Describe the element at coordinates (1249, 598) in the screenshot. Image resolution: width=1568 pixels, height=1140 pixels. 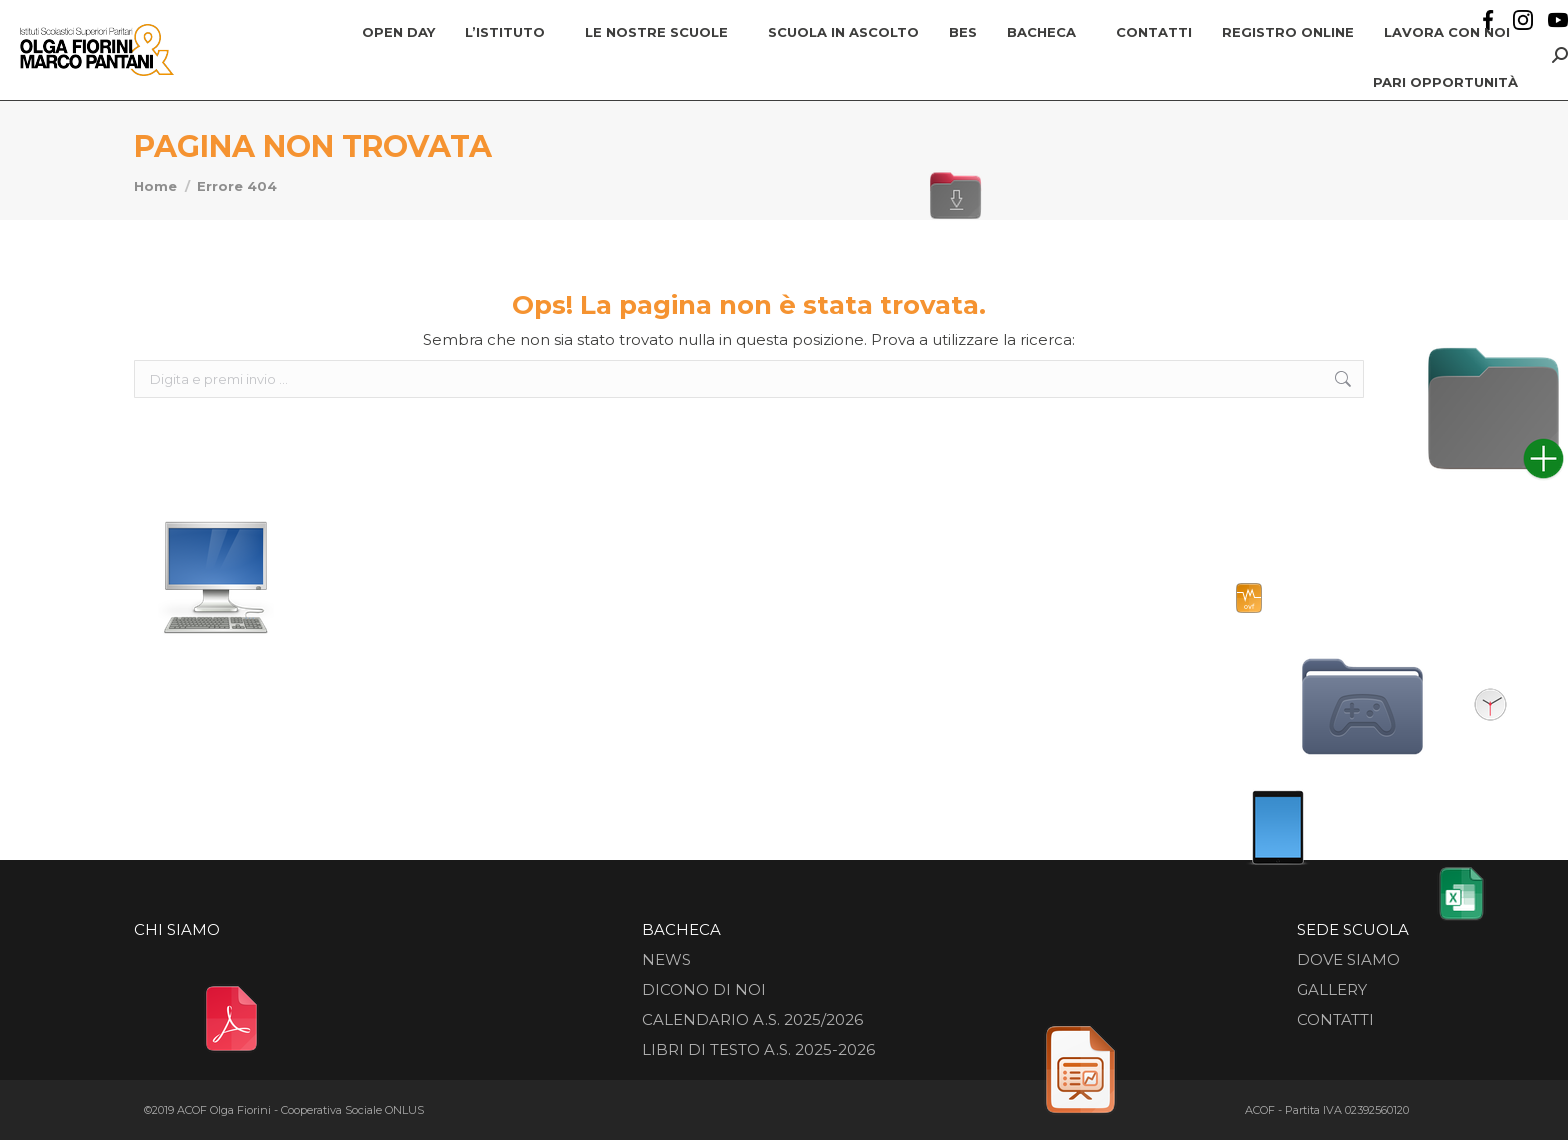
I see `a VirtualBox OVF virtual machine file` at that location.